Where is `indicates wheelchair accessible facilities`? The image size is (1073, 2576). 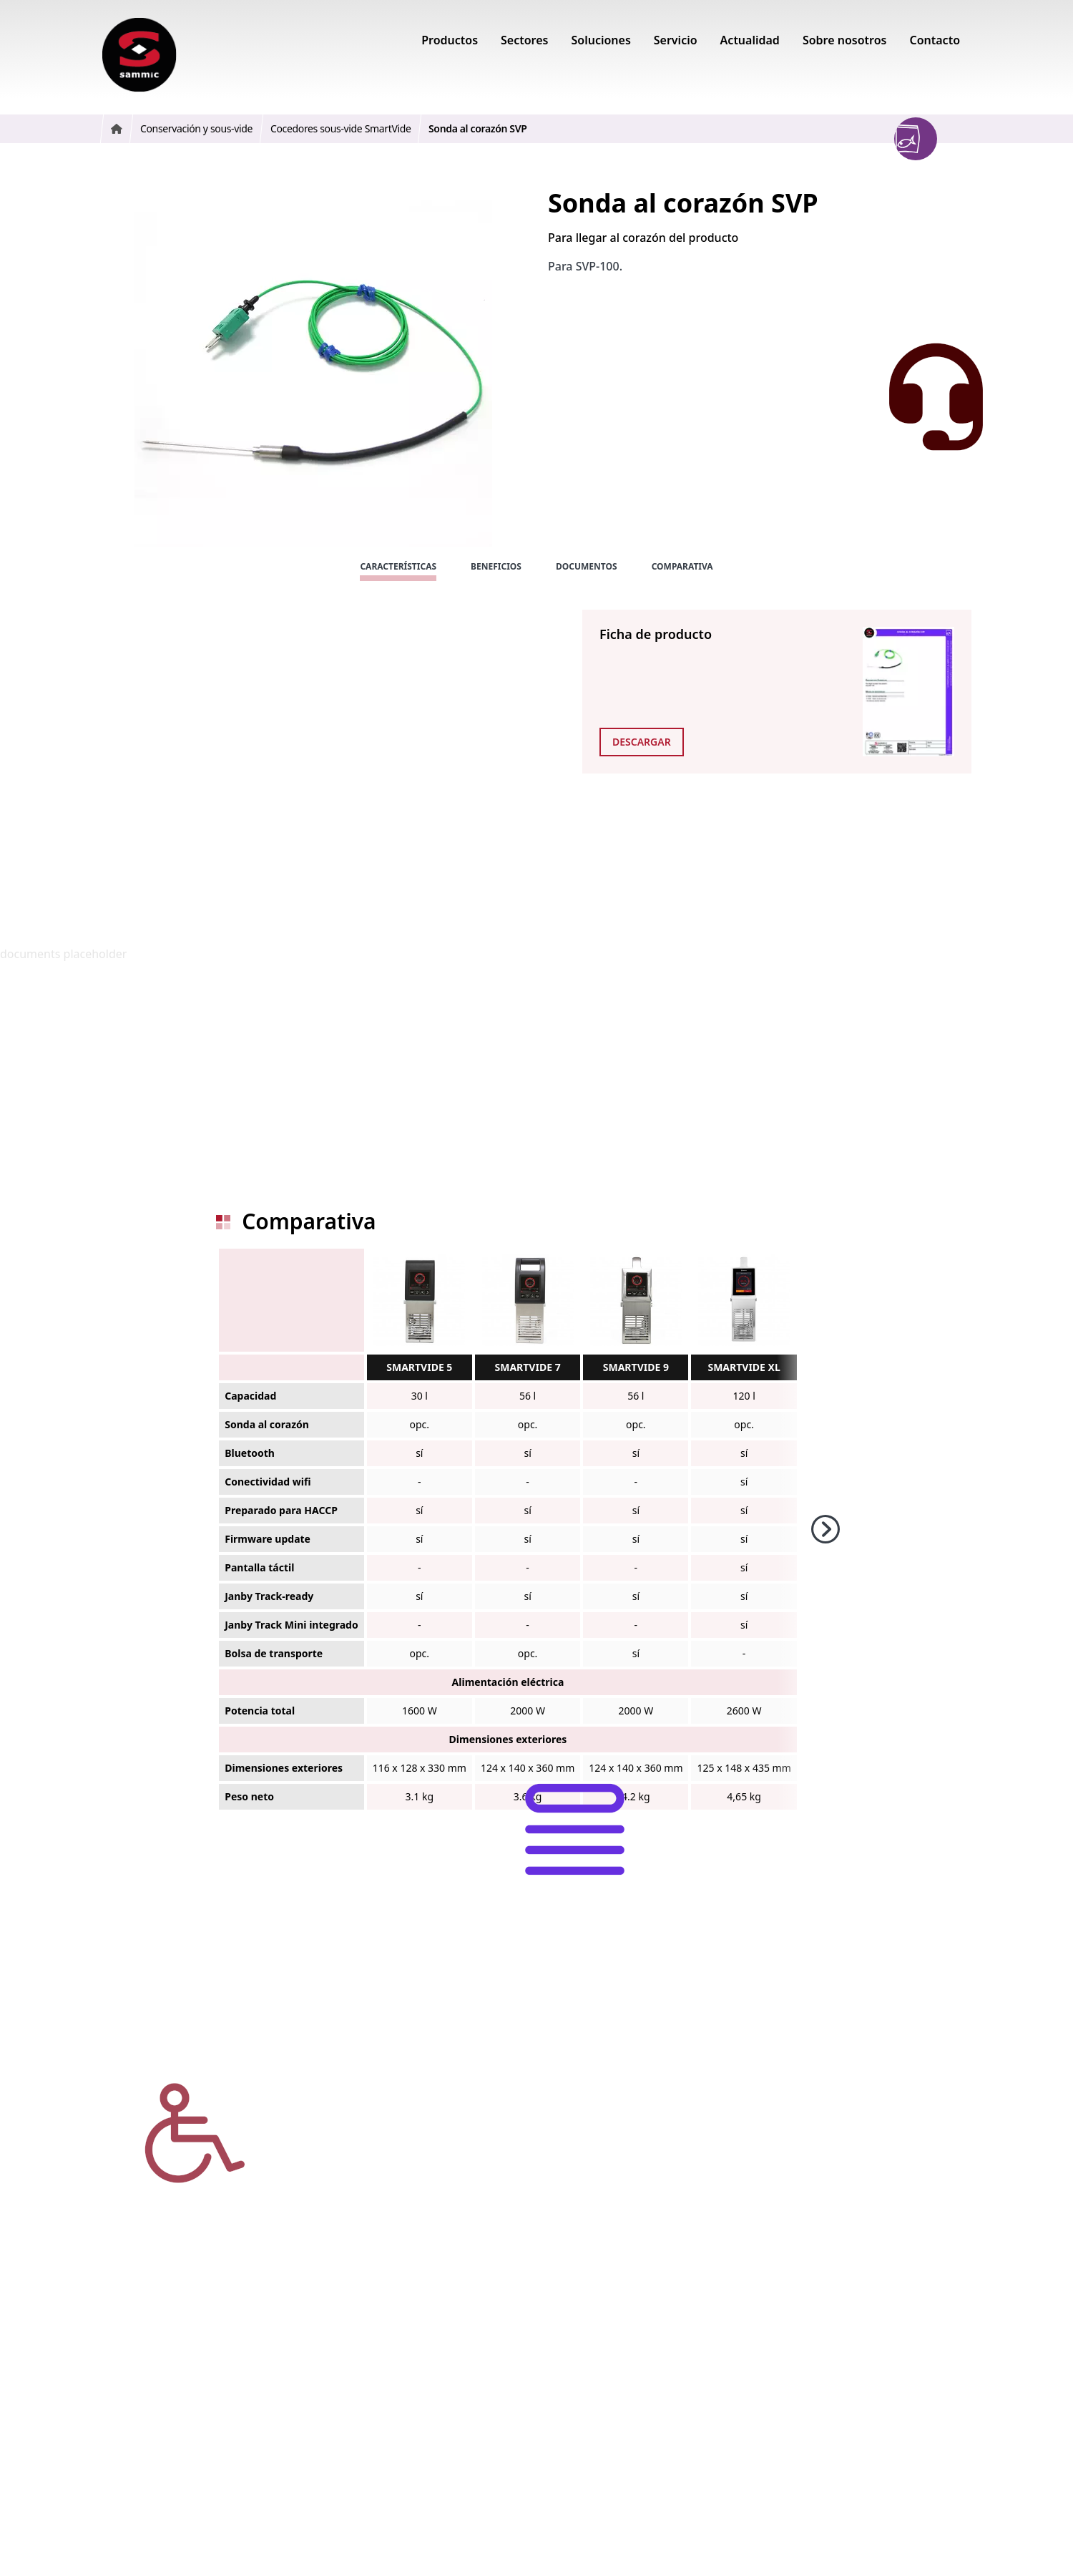
indicates wheelchair accessible facilities is located at coordinates (185, 2135).